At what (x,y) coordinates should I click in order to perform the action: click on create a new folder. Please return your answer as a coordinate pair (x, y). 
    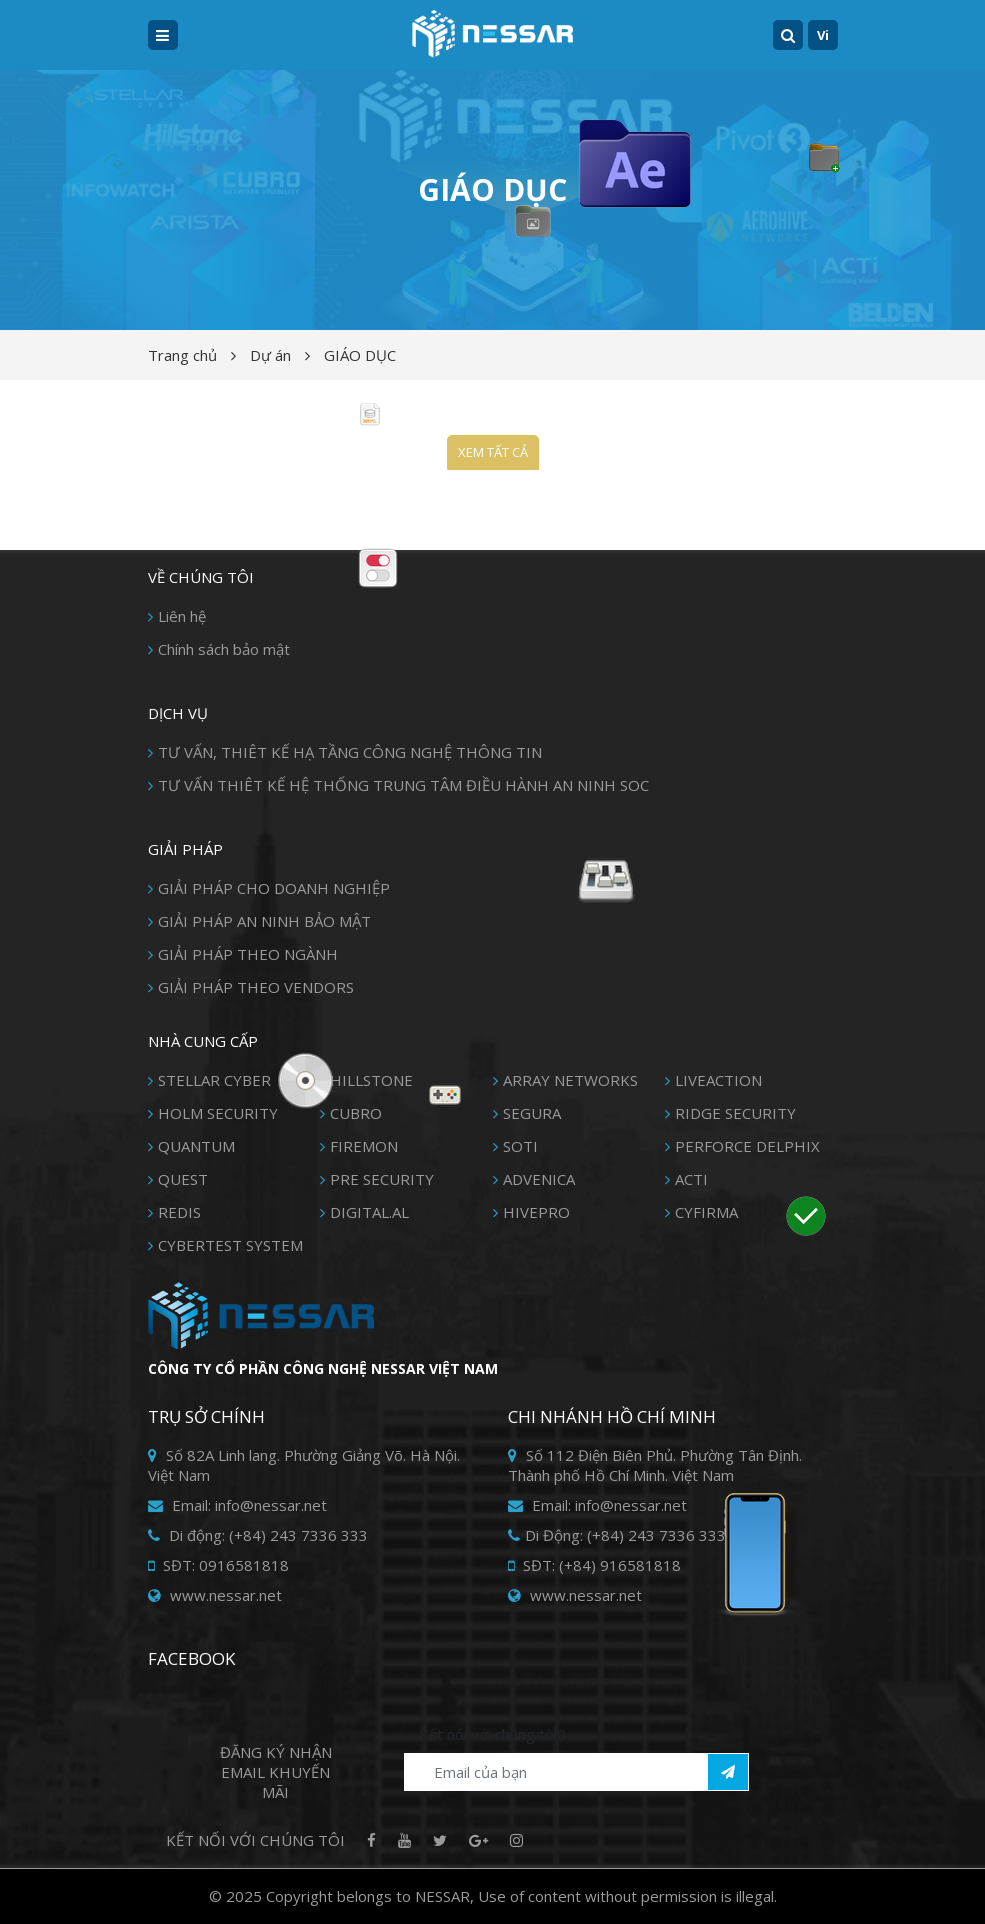
    Looking at the image, I should click on (824, 157).